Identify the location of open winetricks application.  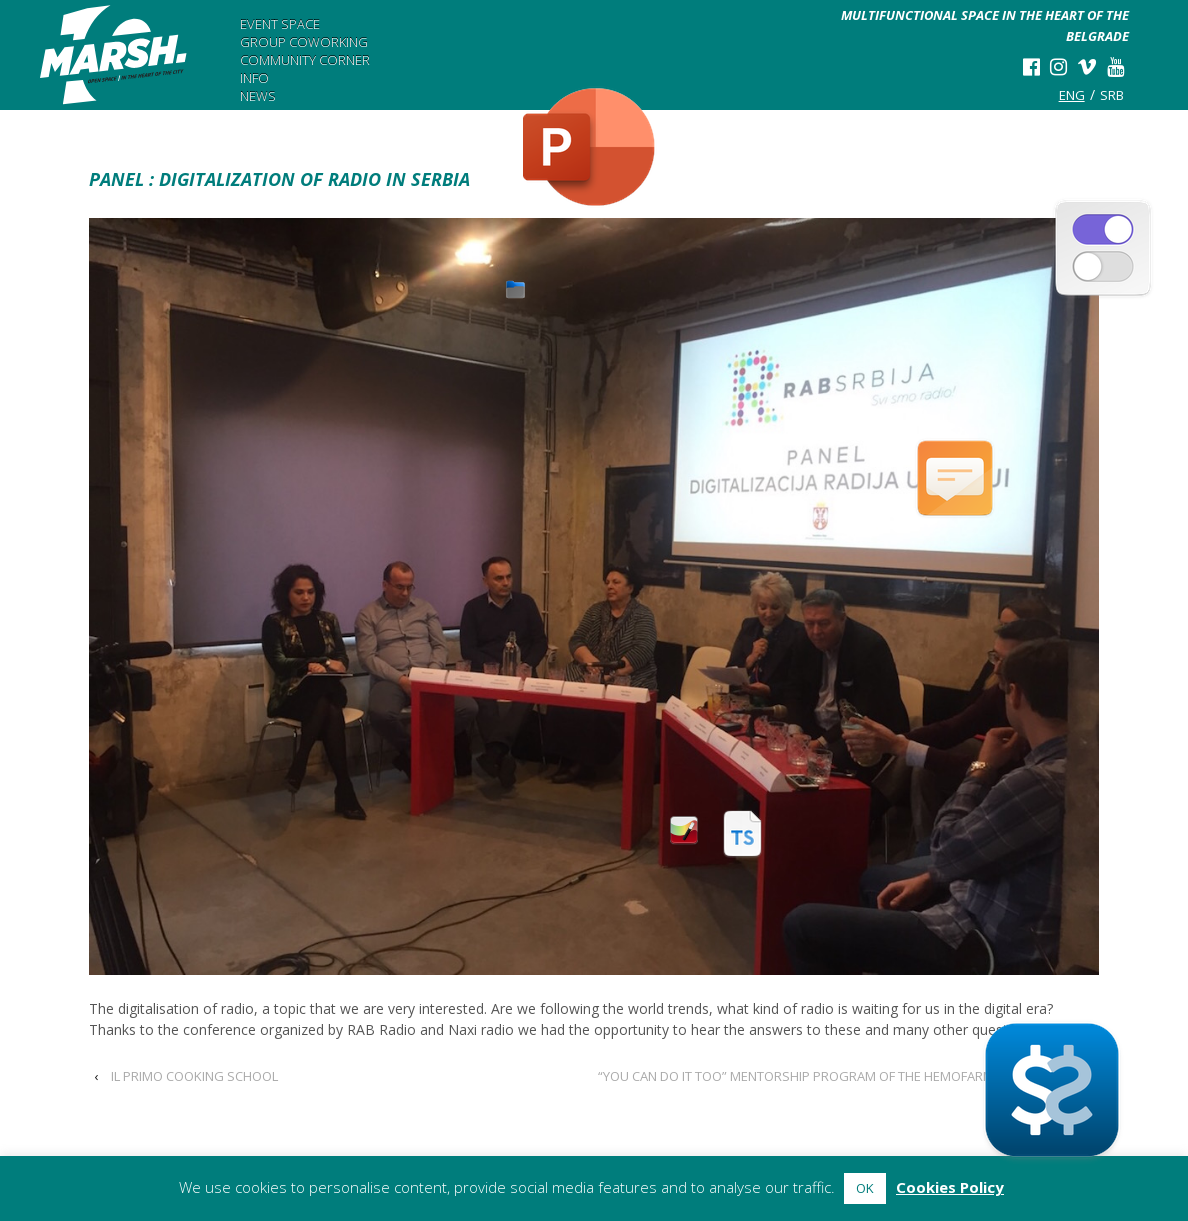
(684, 830).